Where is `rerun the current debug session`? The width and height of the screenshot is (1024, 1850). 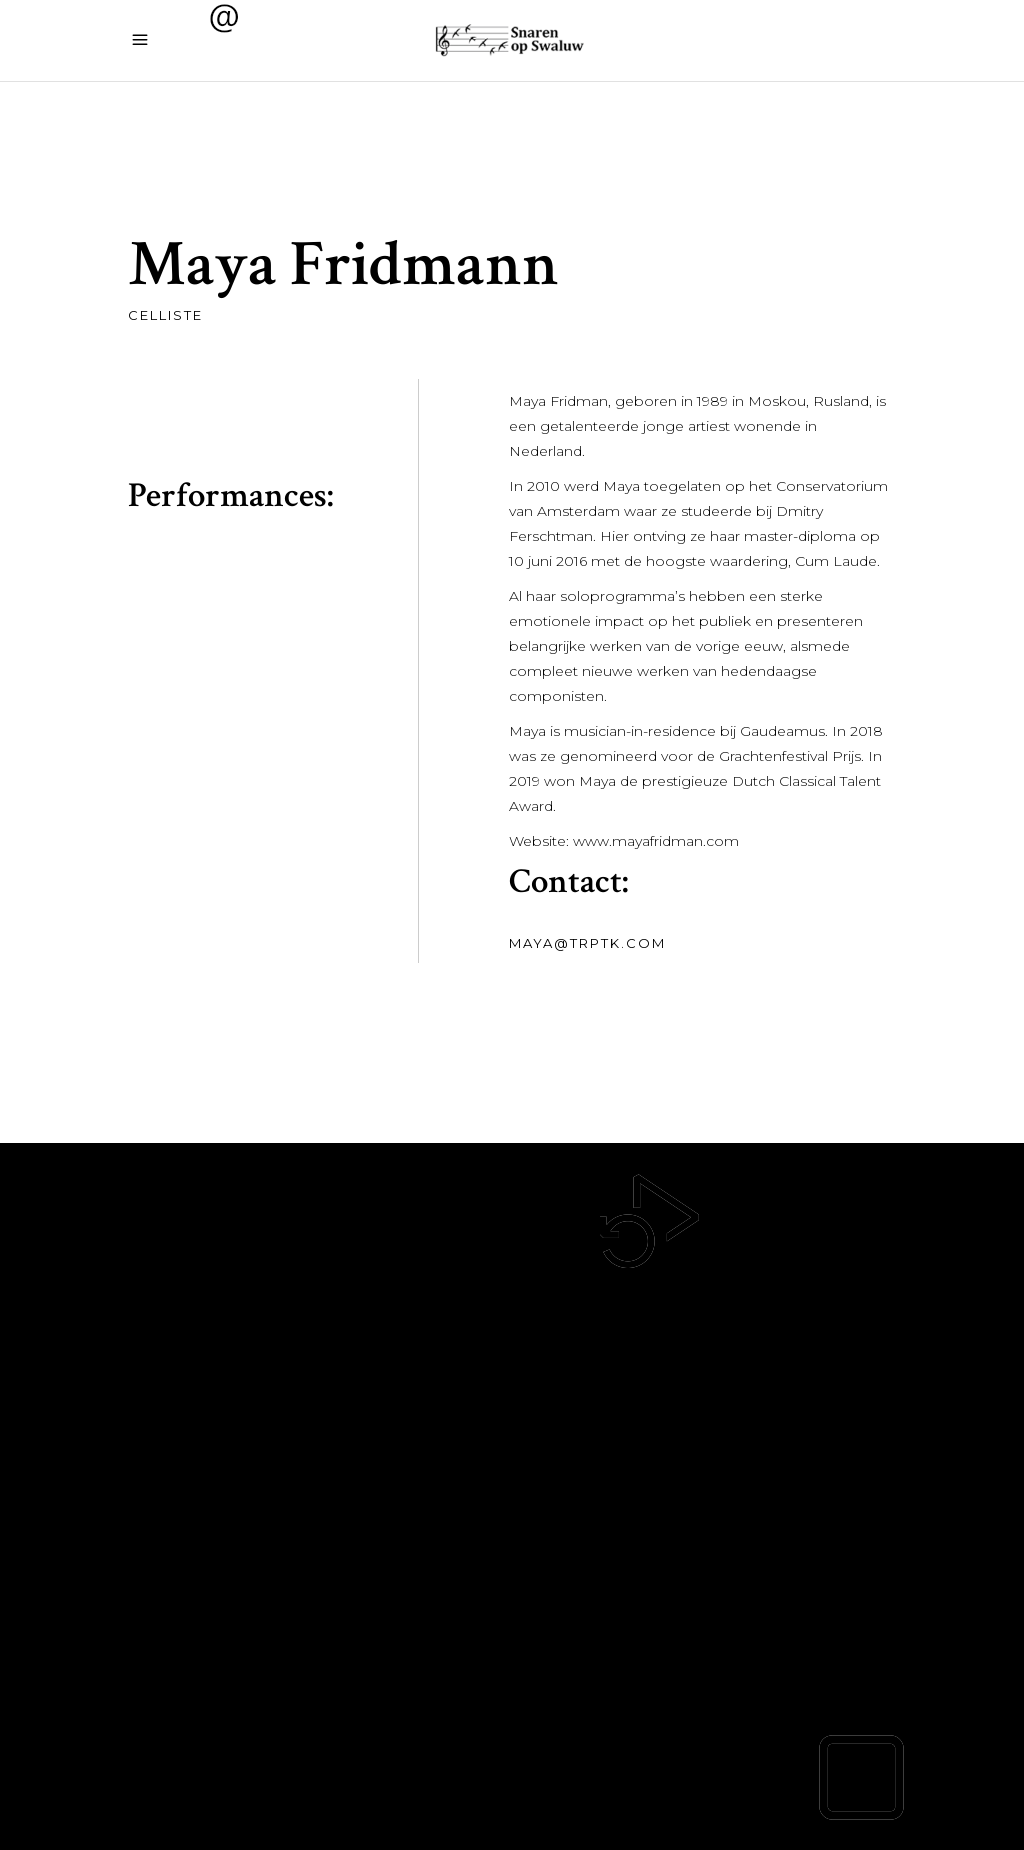
rerun the current debug session is located at coordinates (653, 1214).